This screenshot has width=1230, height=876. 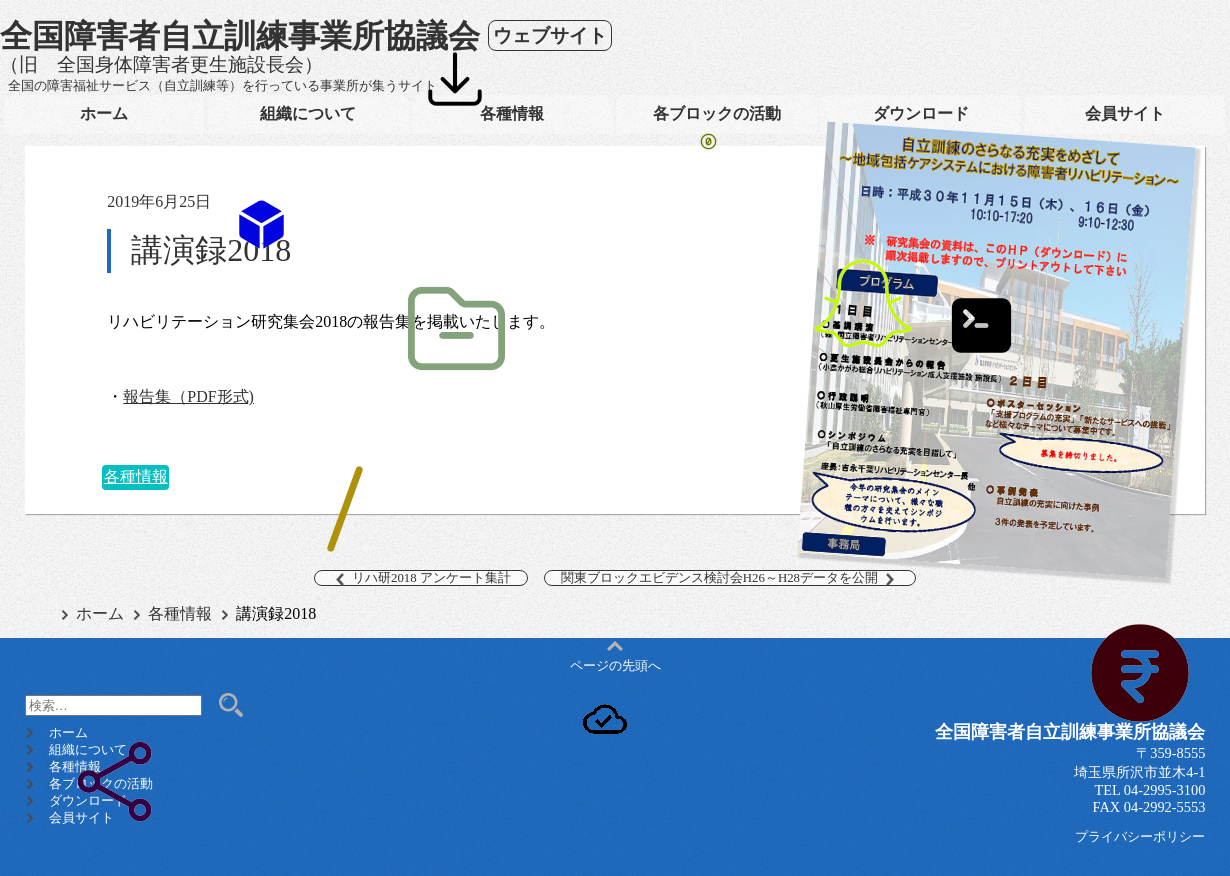 I want to click on download a file or document, so click(x=455, y=79).